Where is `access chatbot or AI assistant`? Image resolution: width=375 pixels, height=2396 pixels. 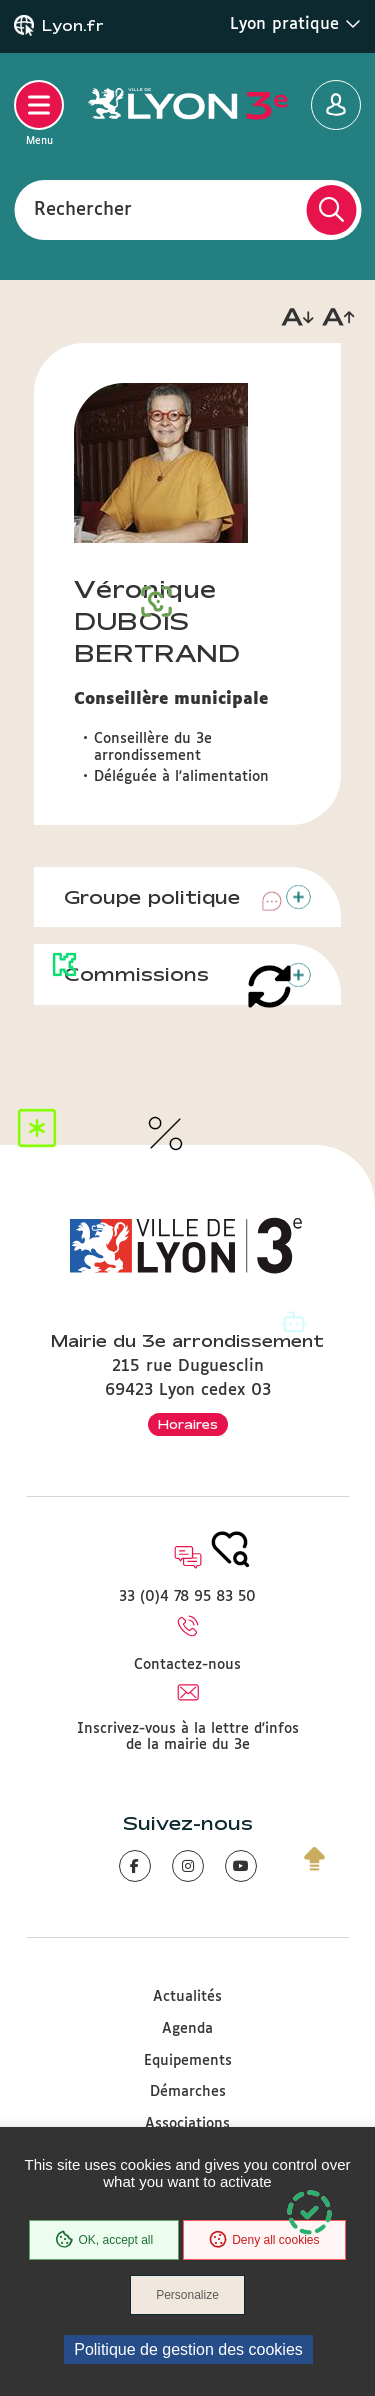 access chatbot or AI assistant is located at coordinates (294, 1322).